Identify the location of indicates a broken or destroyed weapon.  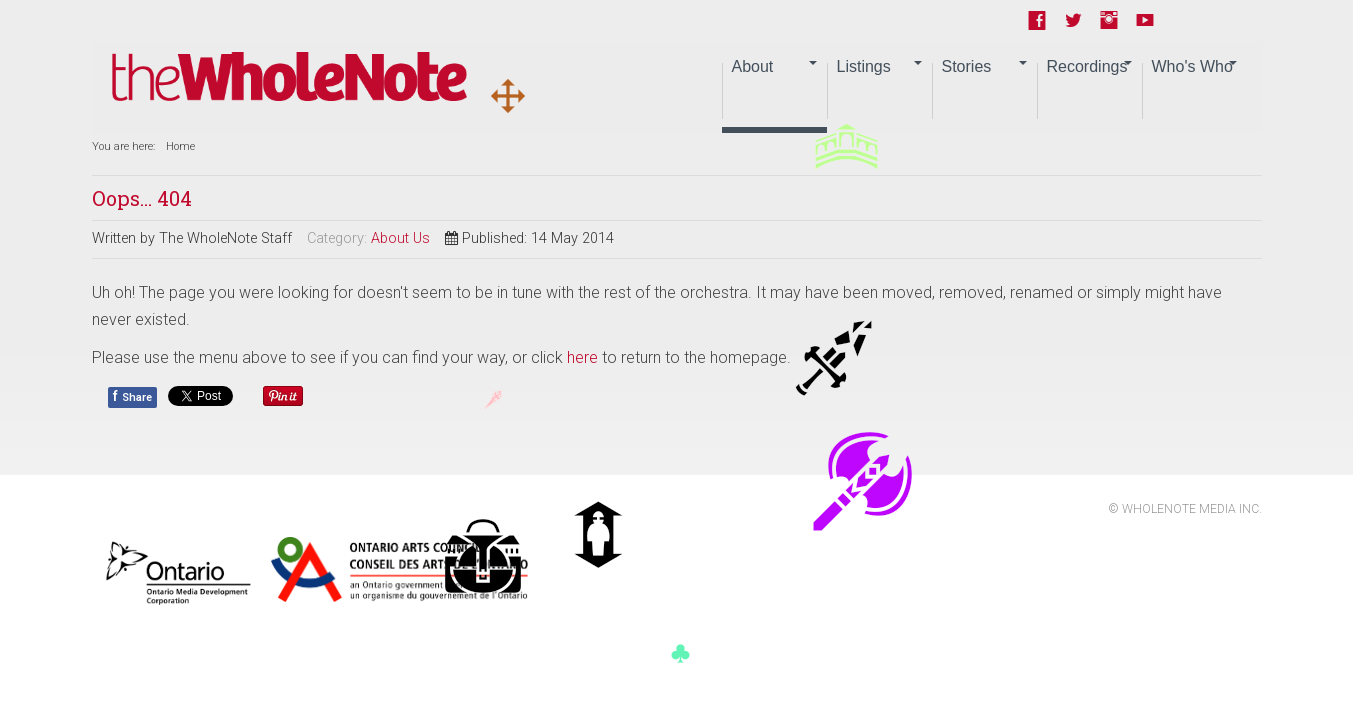
(833, 359).